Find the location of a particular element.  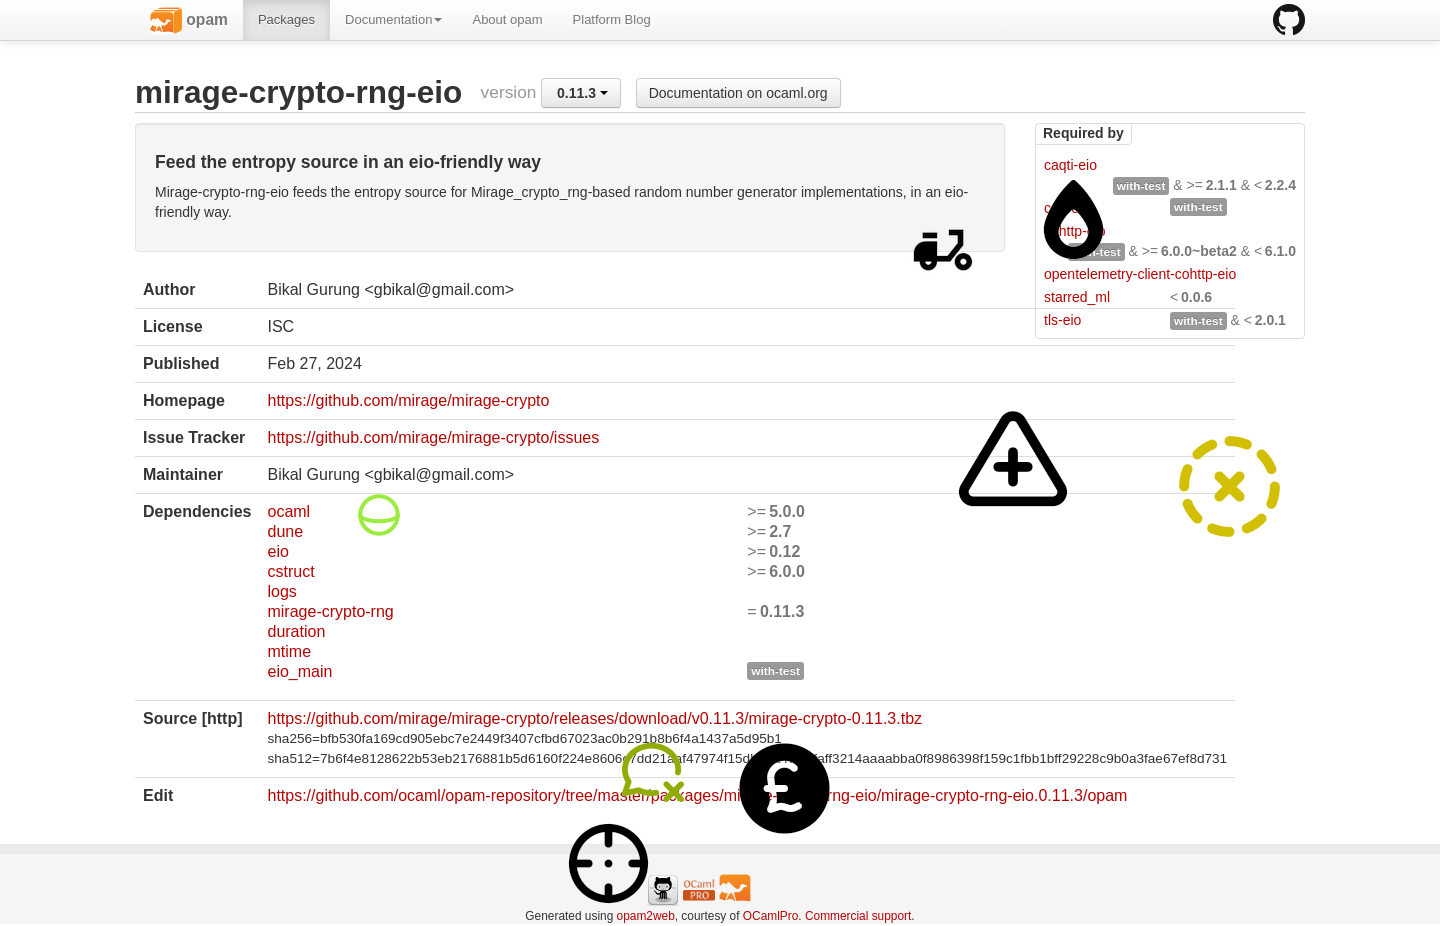

delete a conversation or message is located at coordinates (651, 769).